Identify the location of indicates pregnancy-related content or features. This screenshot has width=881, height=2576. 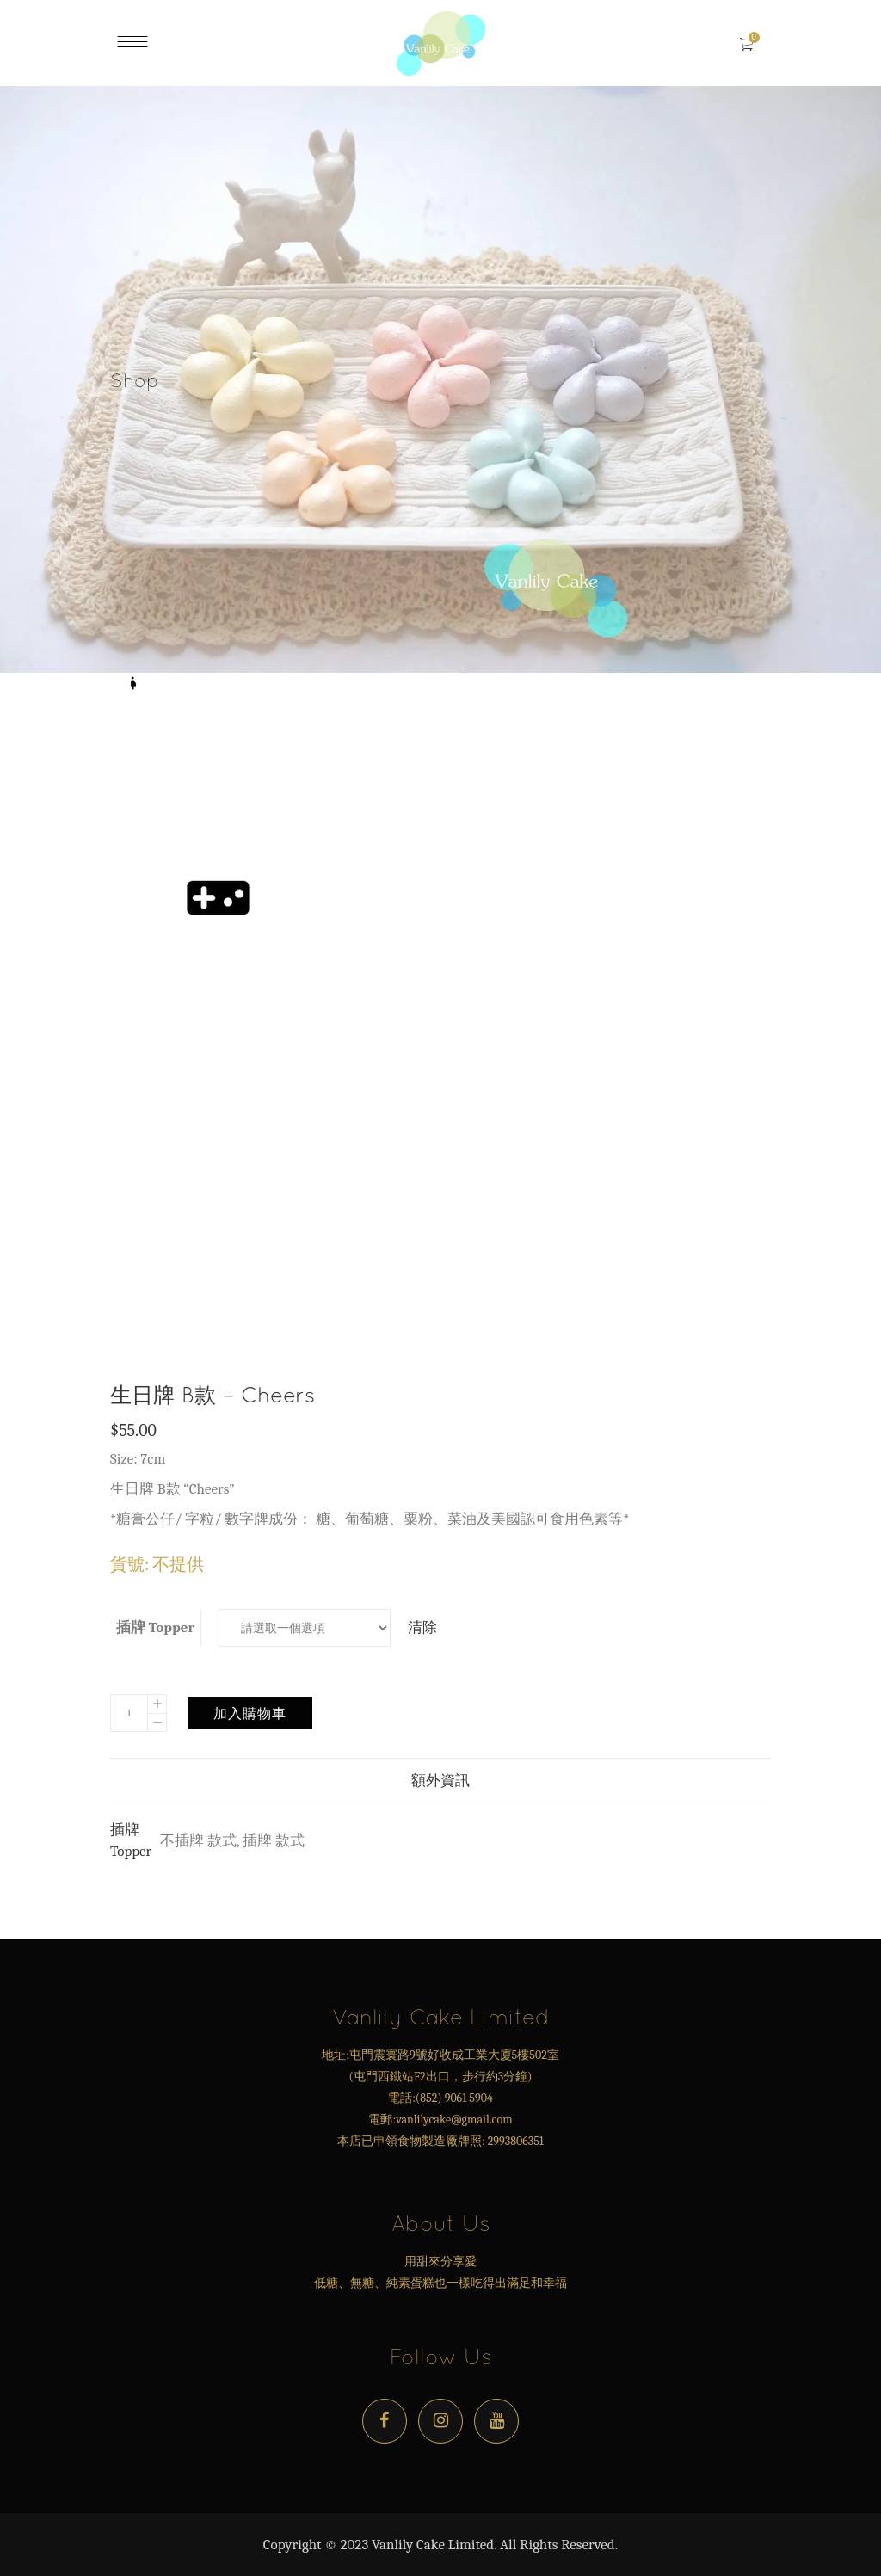
(133, 683).